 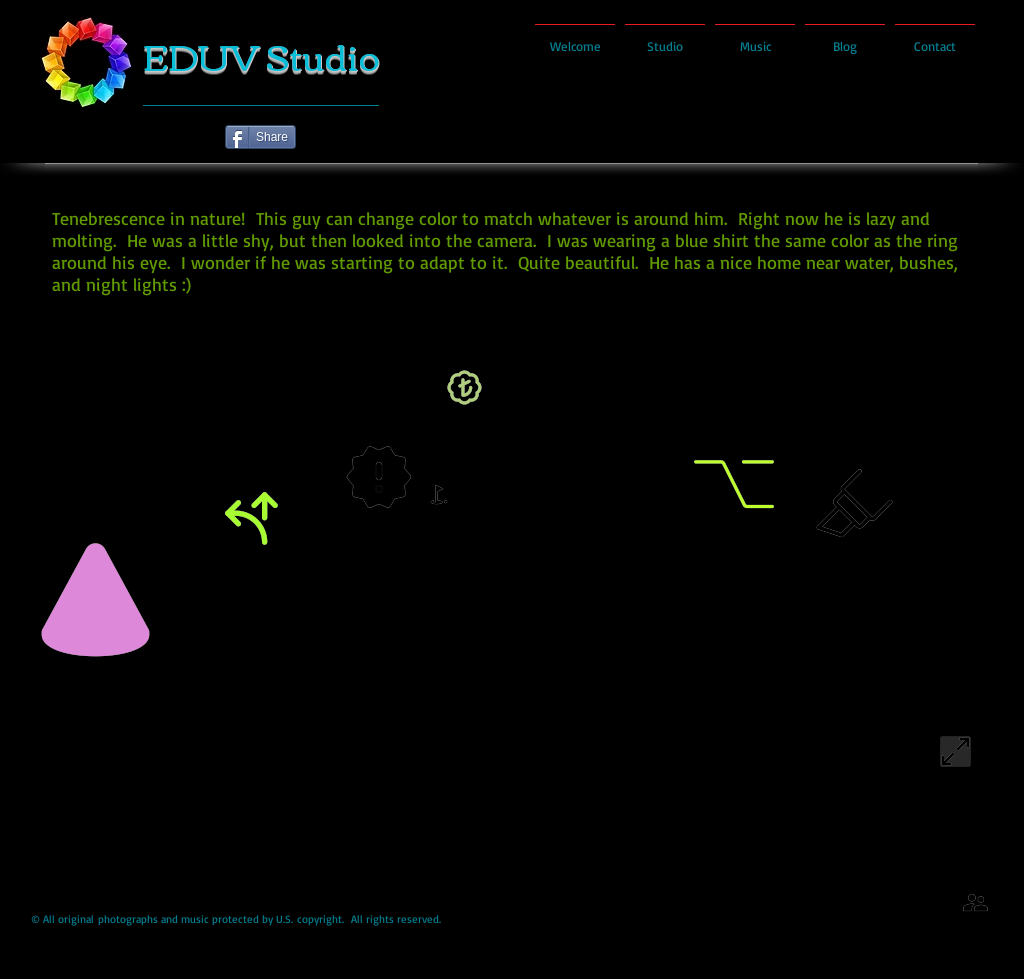 What do you see at coordinates (852, 507) in the screenshot?
I see `highlight or mark selected text` at bounding box center [852, 507].